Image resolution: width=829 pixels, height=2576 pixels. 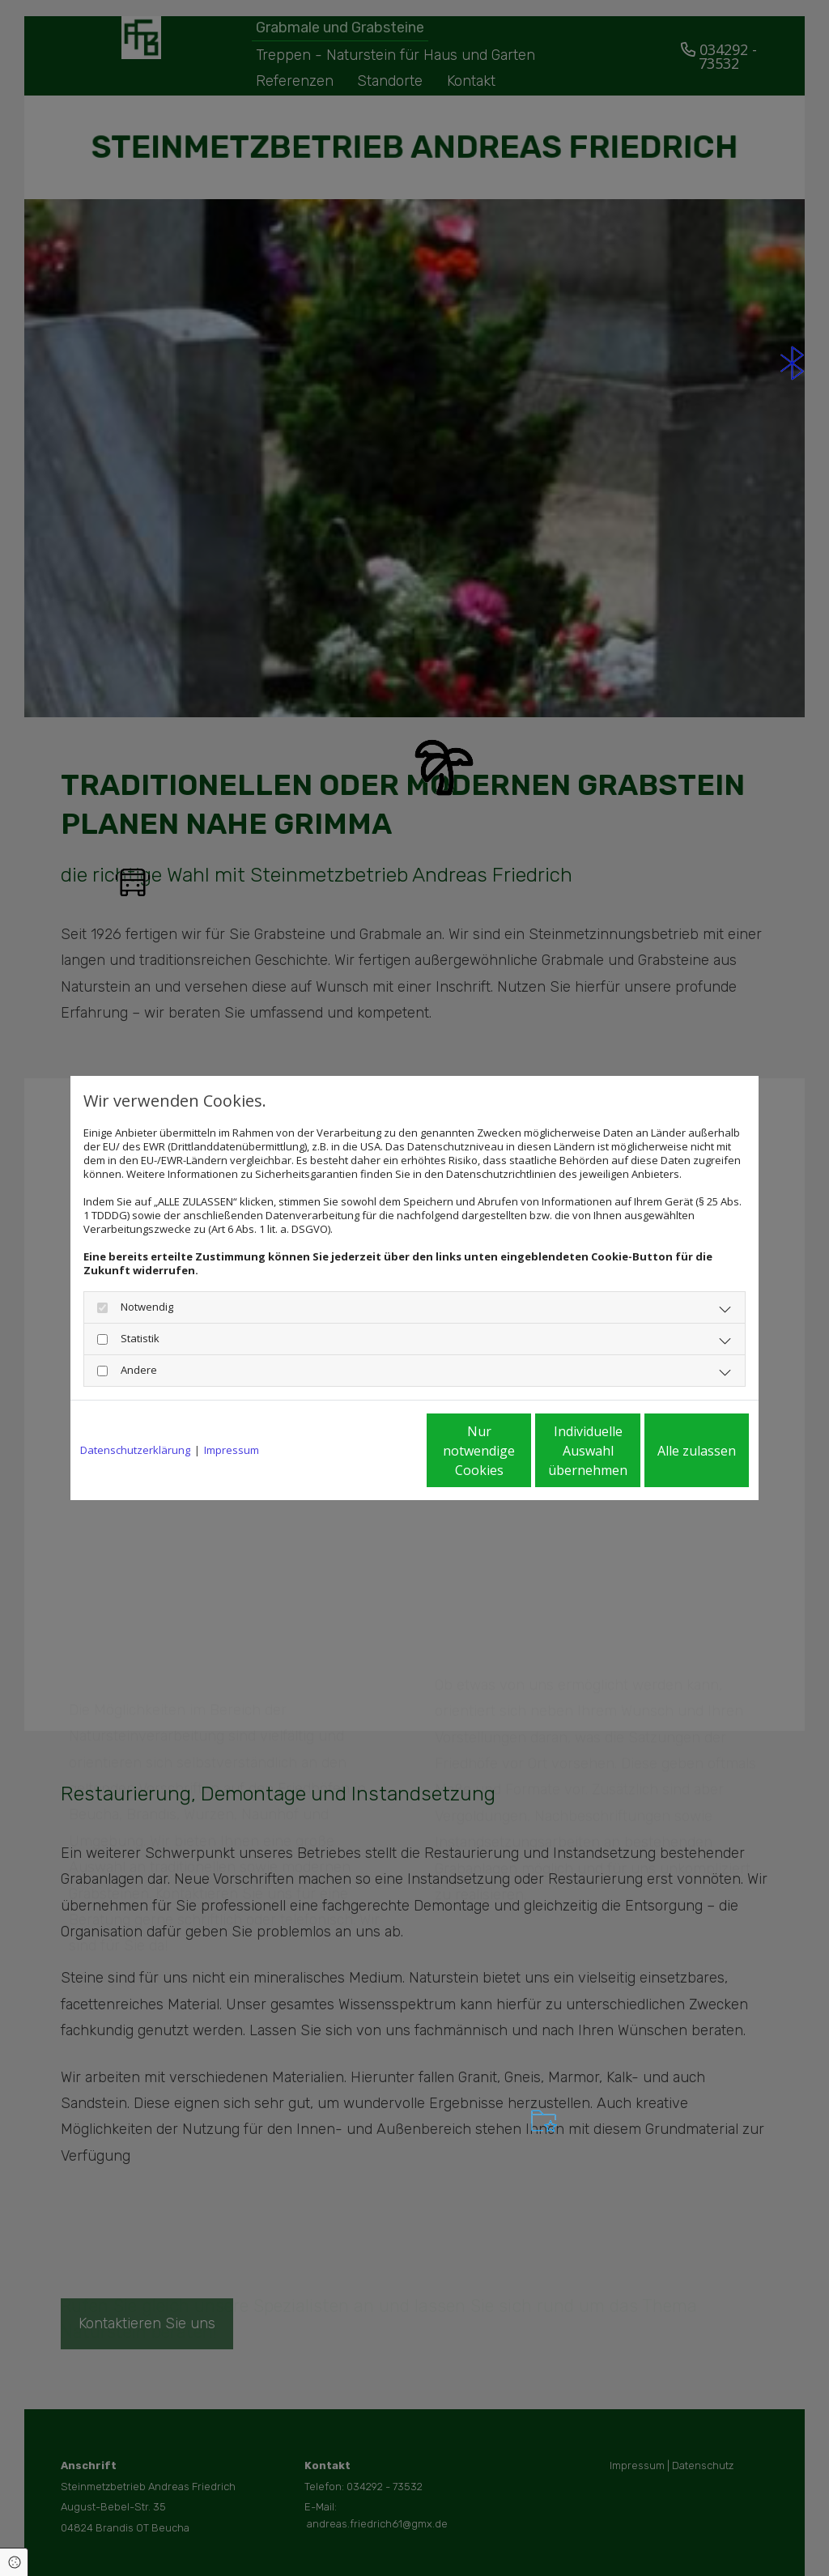 I want to click on view public transit options, so click(x=133, y=882).